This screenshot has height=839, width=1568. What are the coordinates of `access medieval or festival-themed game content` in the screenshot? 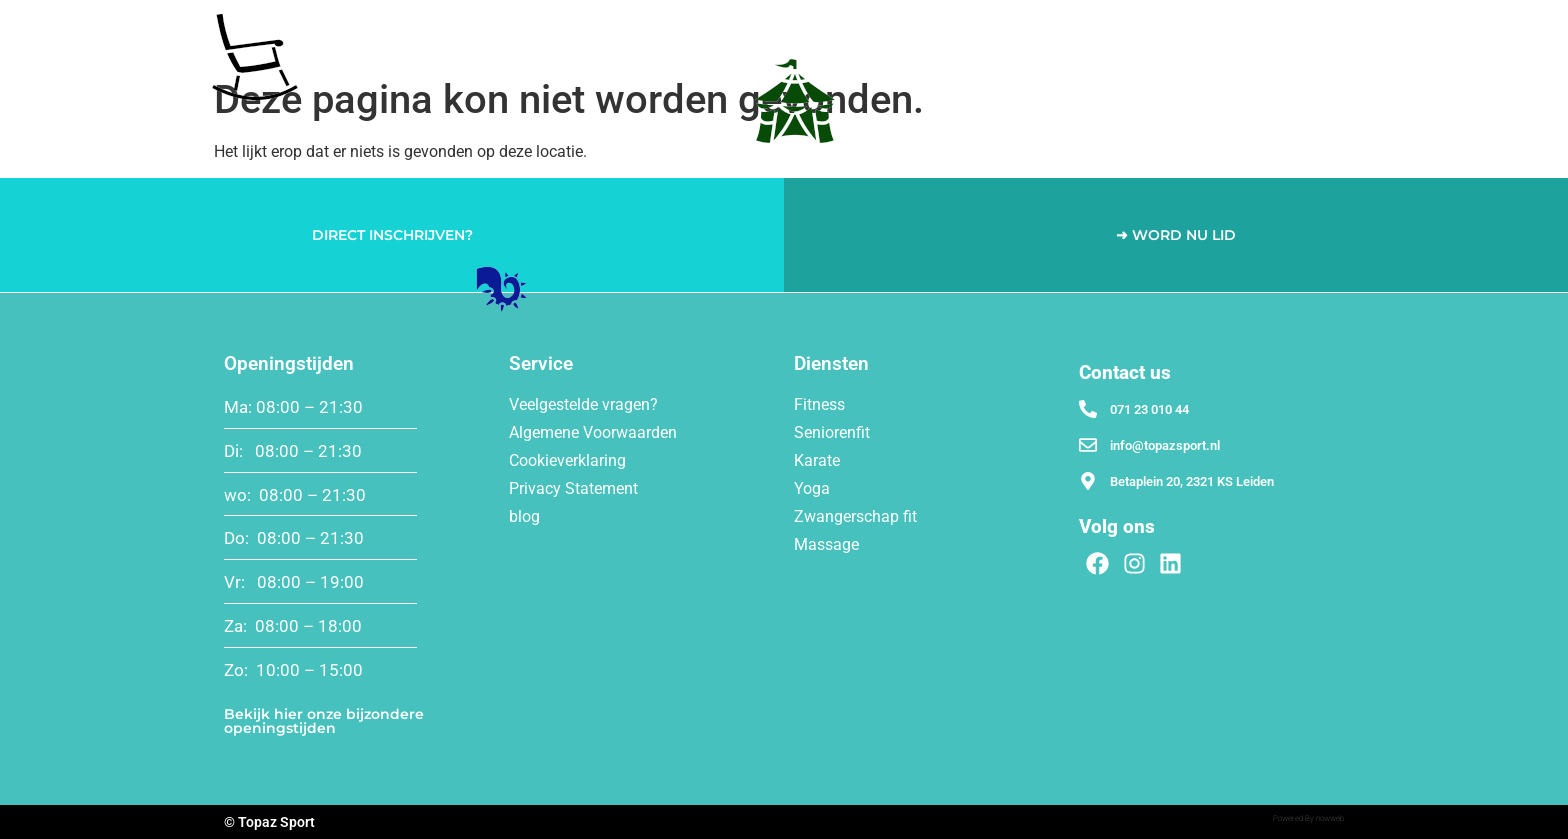 It's located at (795, 101).